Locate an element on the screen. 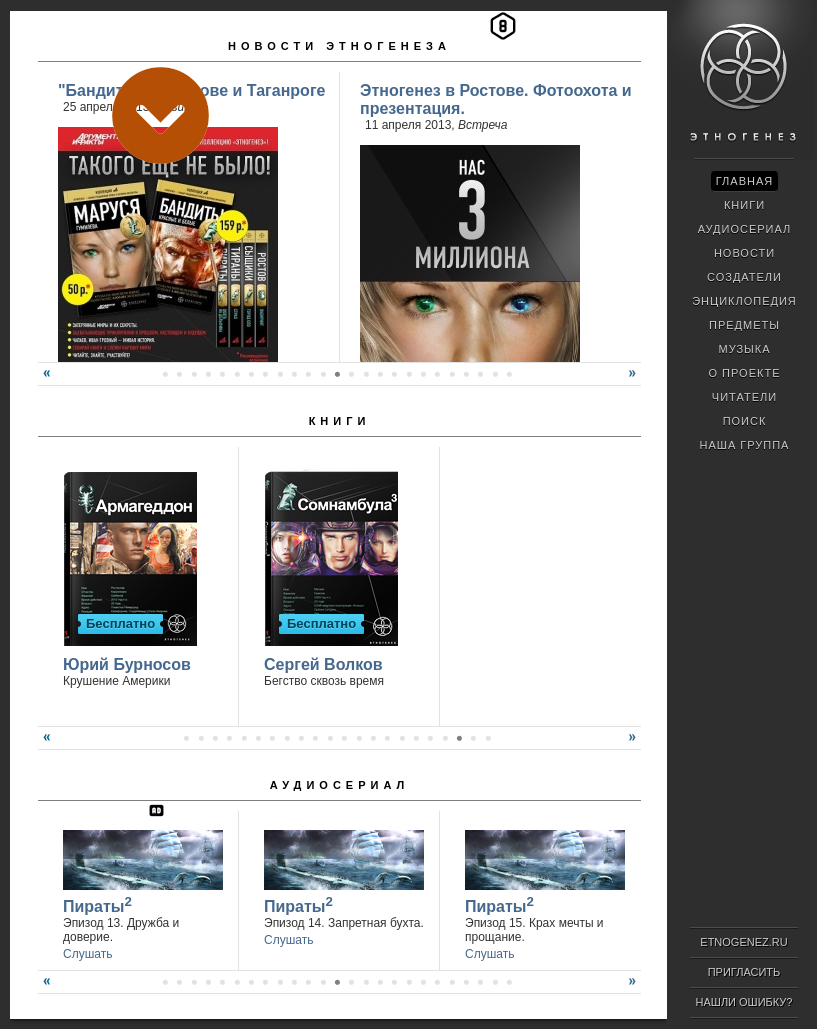  expand to show more content is located at coordinates (160, 115).